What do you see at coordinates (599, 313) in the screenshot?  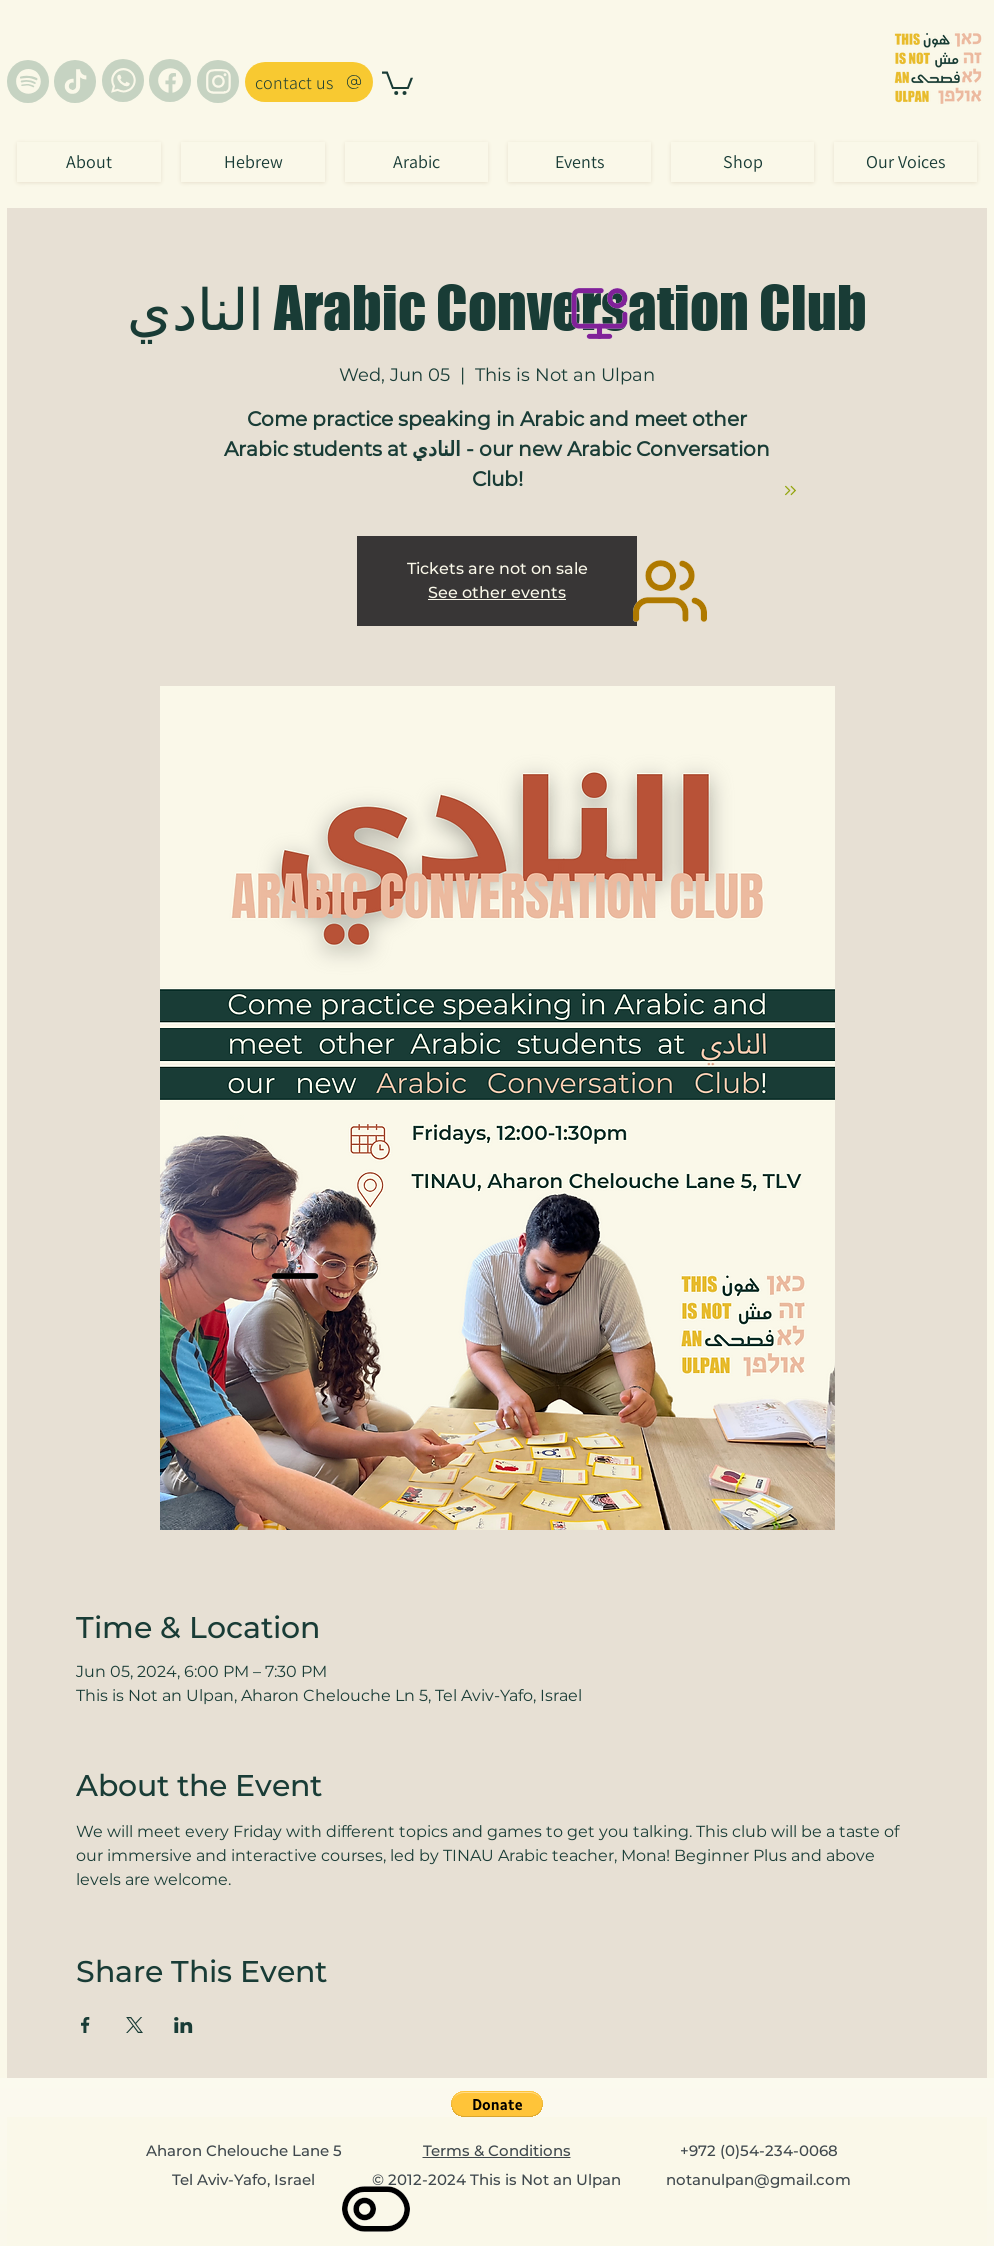 I see `indicates active screen recording or broadcast` at bounding box center [599, 313].